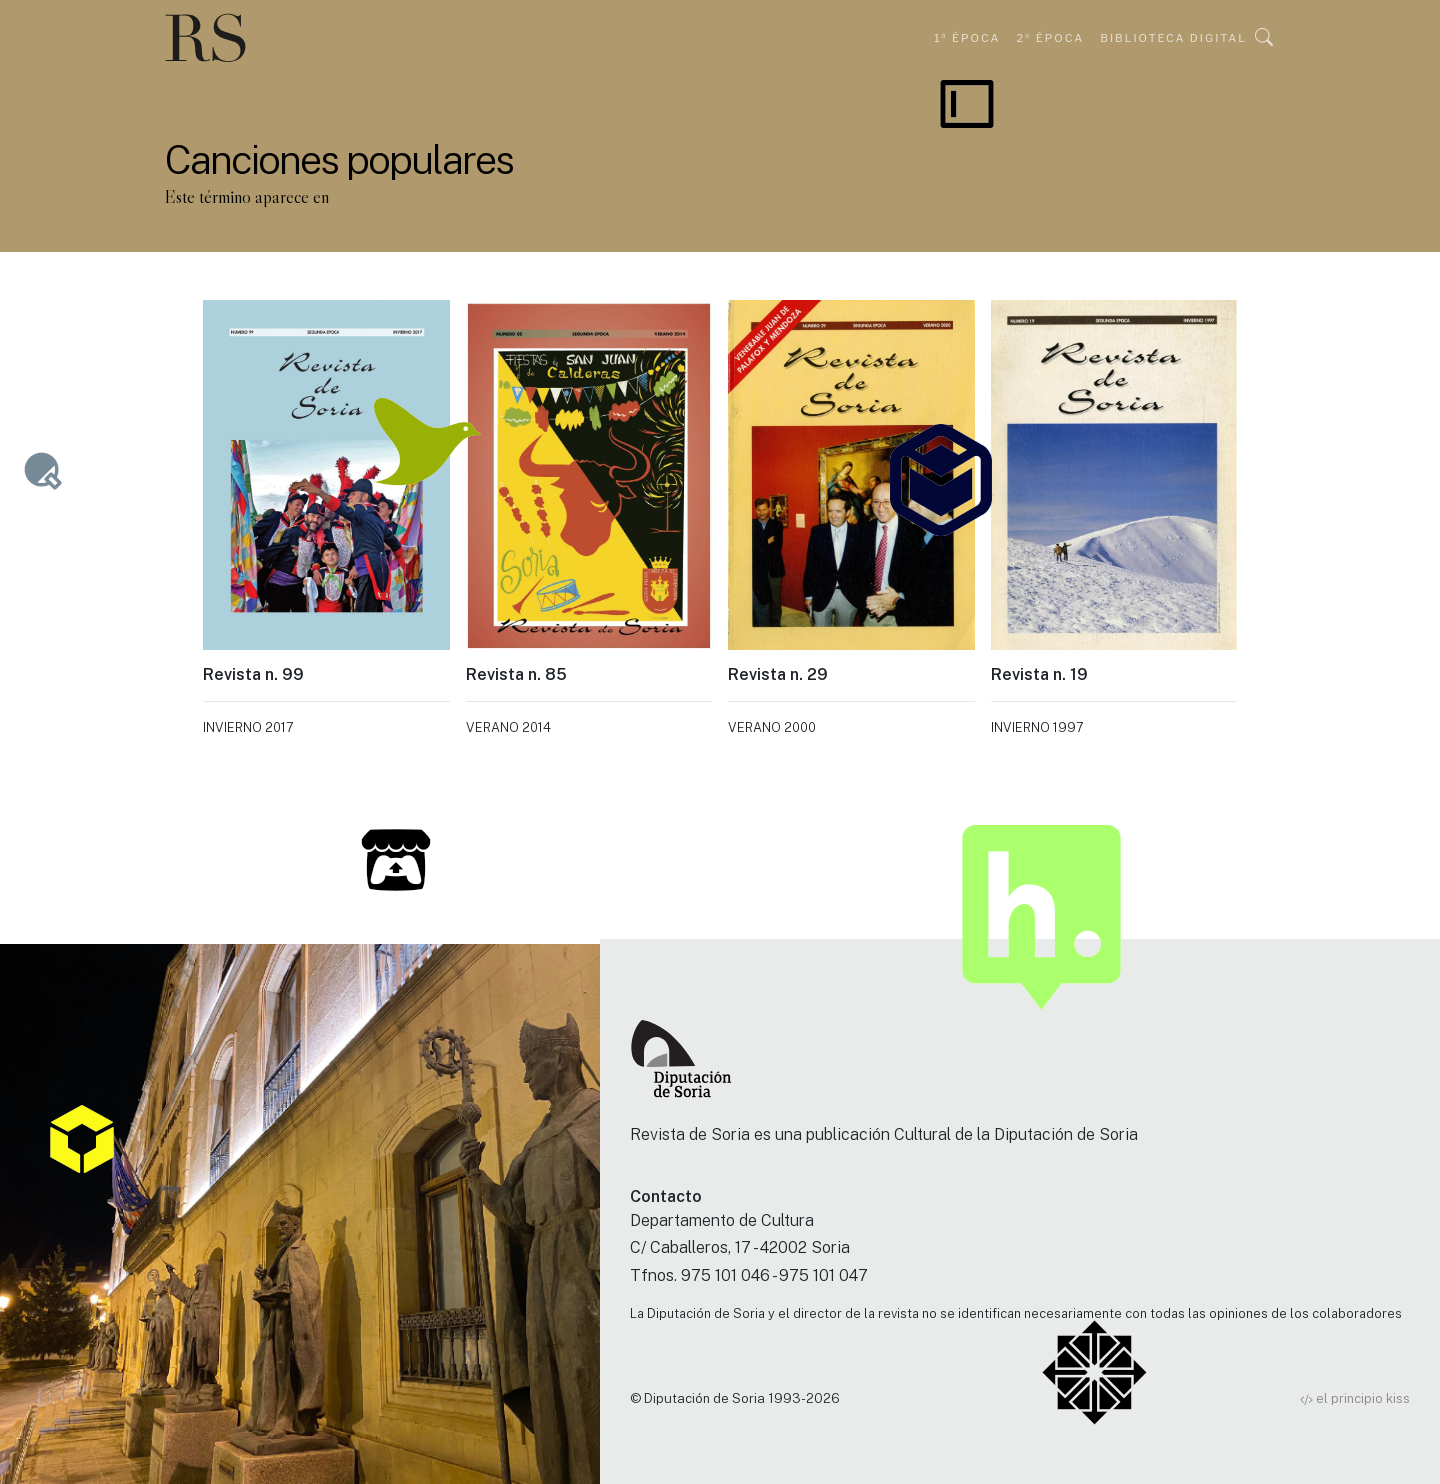 The image size is (1440, 1484). I want to click on open hypothesis annotation tool, so click(1041, 917).